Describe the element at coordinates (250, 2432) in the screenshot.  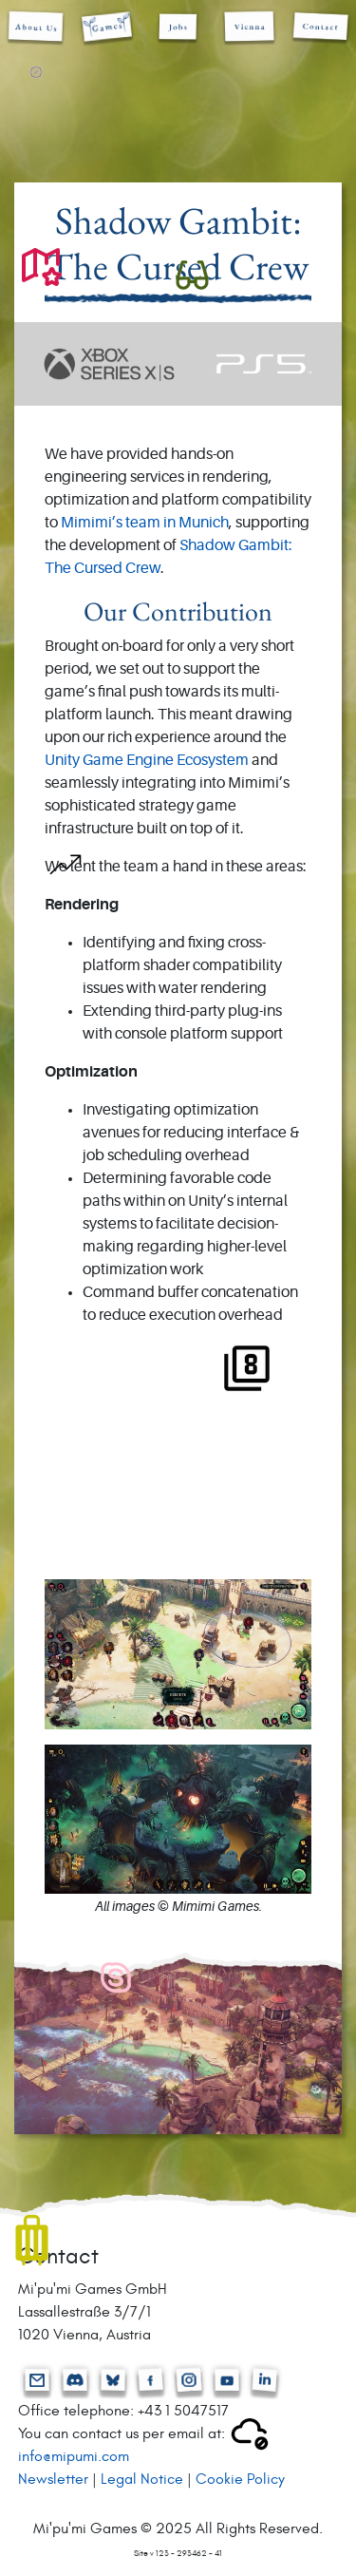
I see `cancel cloud upload or sync` at that location.